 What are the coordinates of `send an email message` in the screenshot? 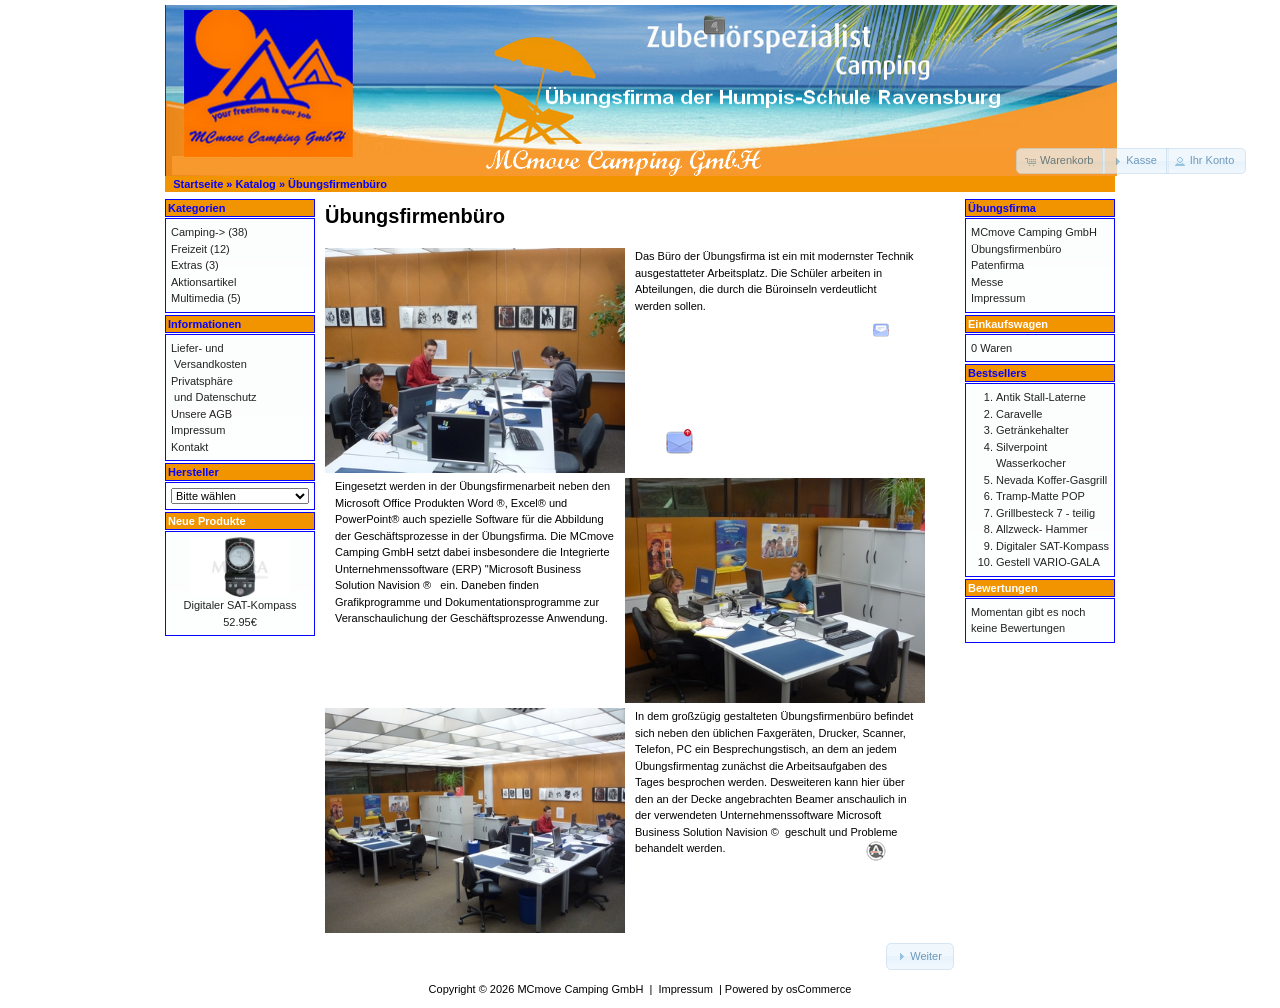 It's located at (679, 442).